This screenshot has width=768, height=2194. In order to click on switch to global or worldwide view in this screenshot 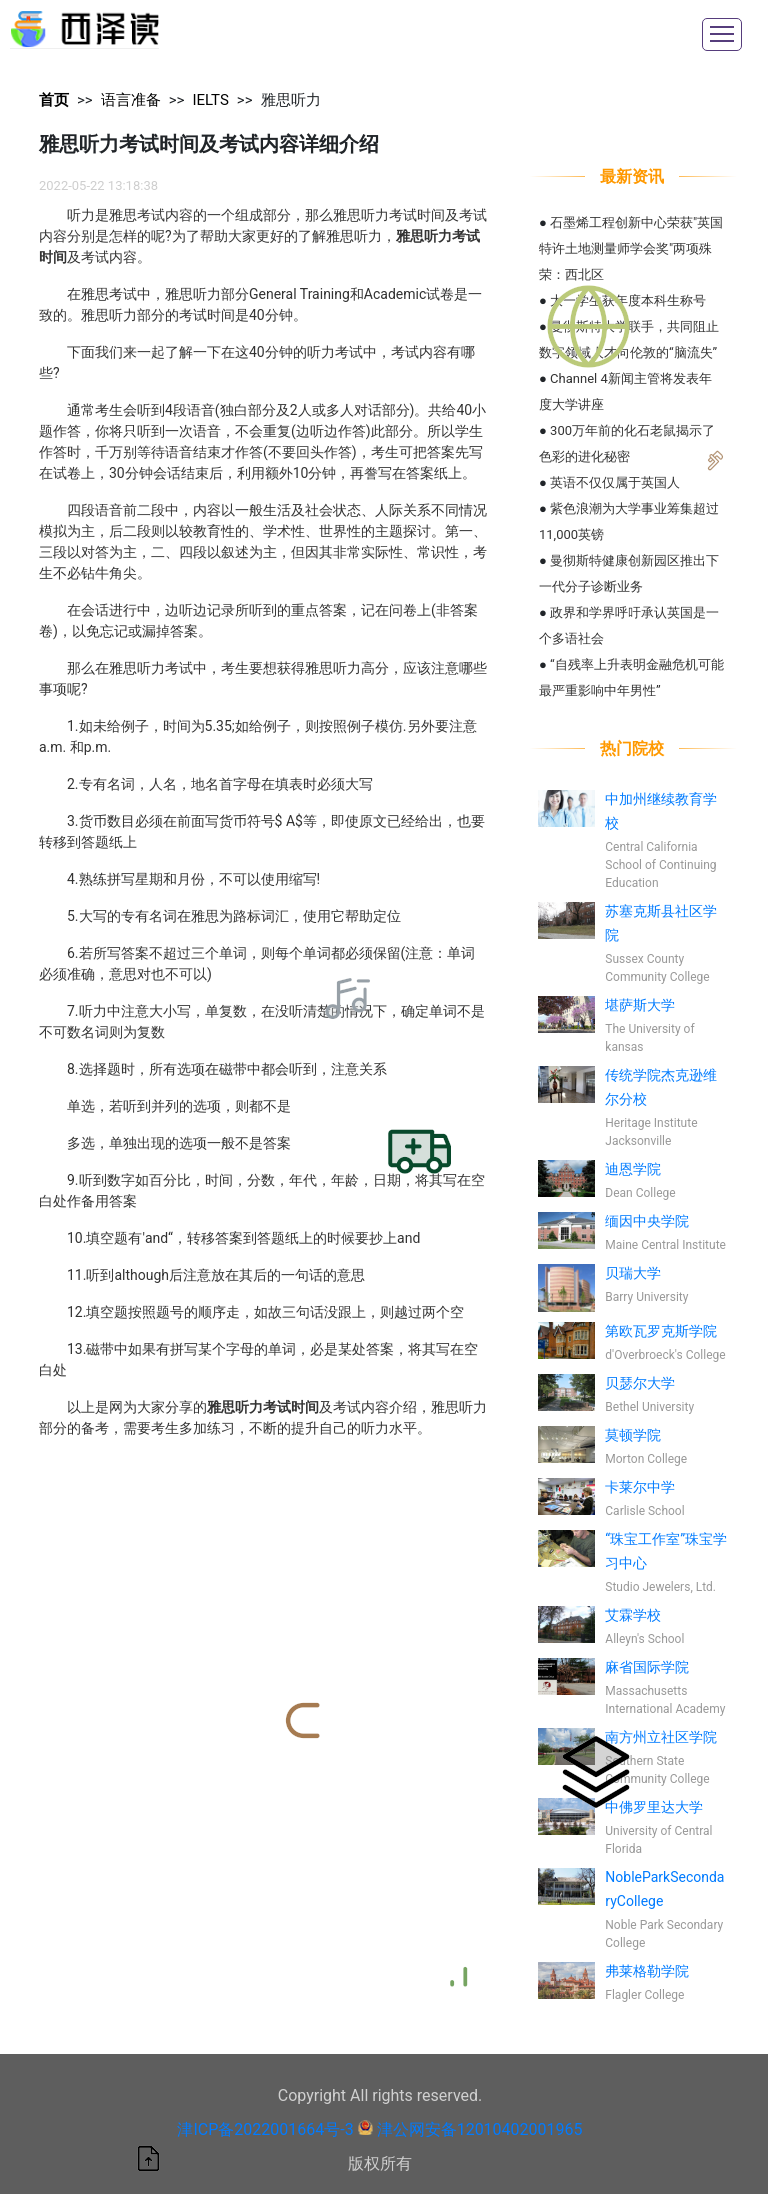, I will do `click(588, 326)`.